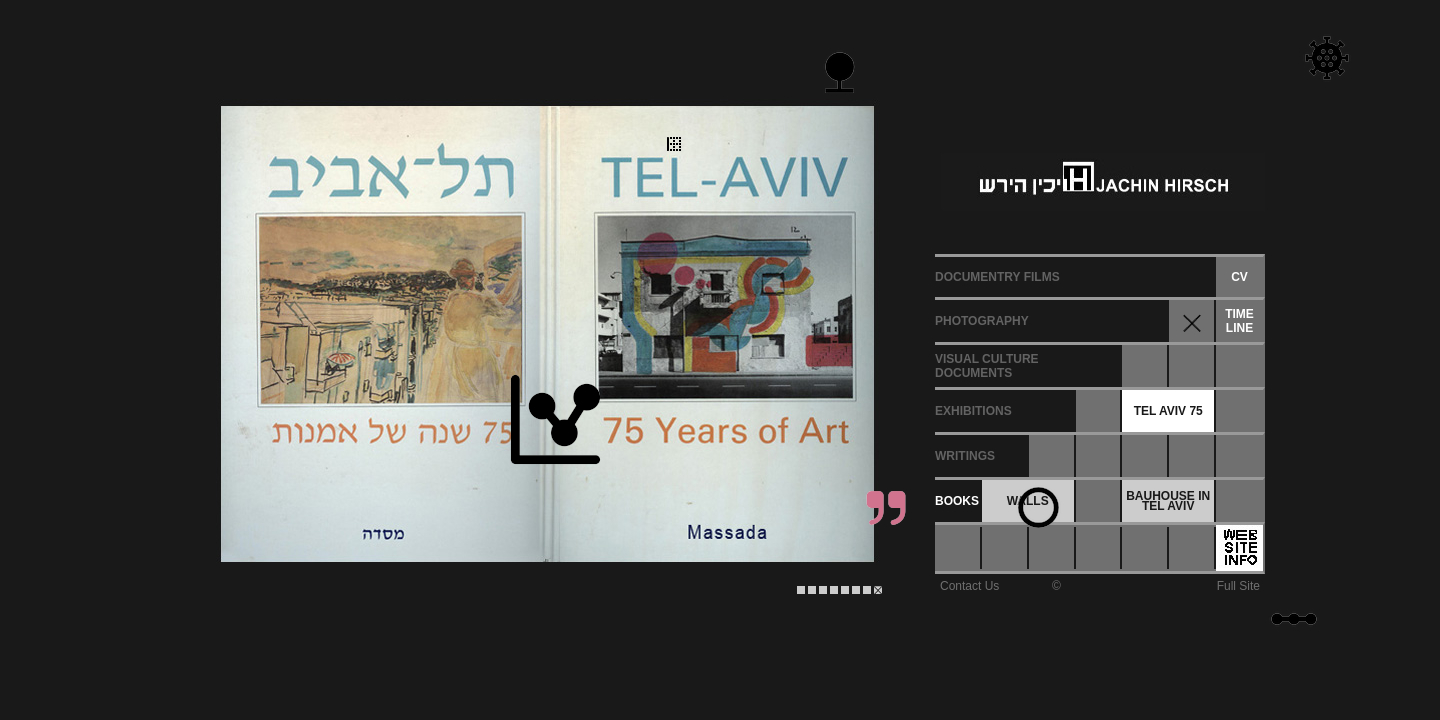  I want to click on view nature or outdoor photos, so click(839, 72).